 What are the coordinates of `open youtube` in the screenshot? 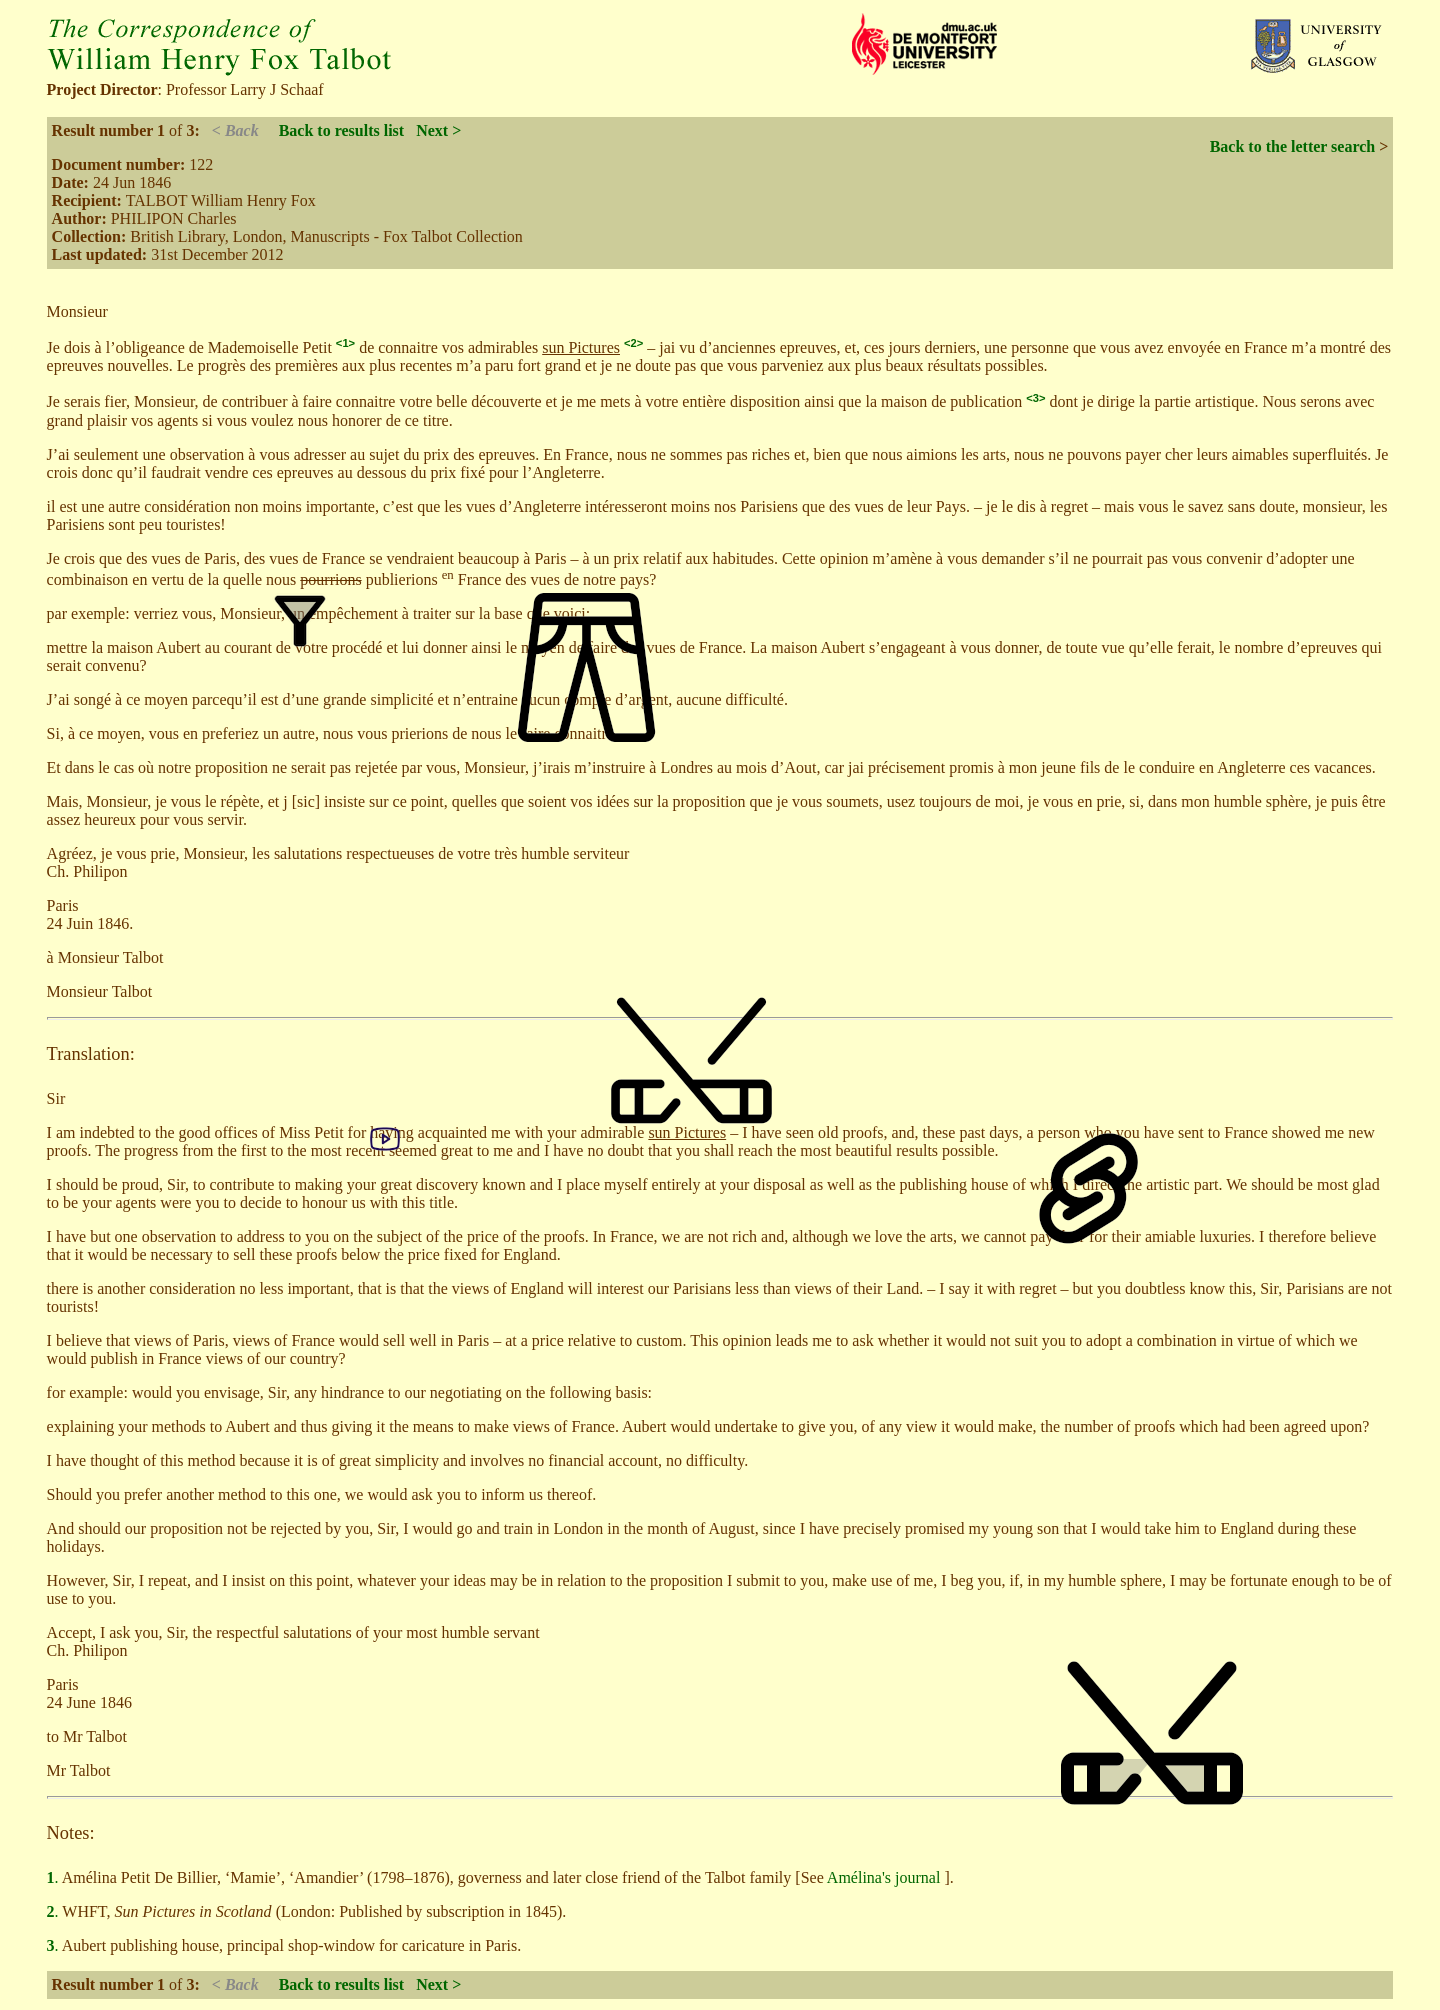 It's located at (385, 1139).